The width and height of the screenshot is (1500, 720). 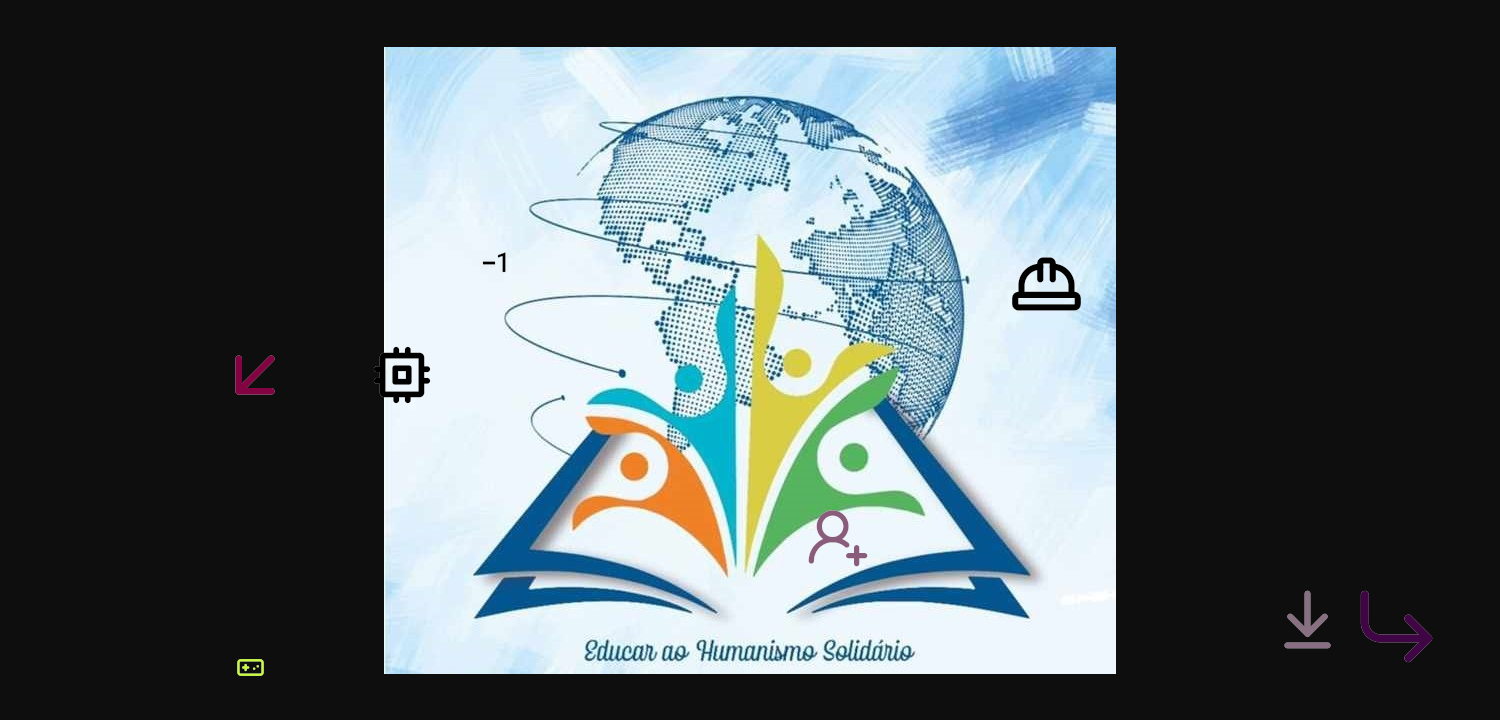 I want to click on add a new contact or friend, so click(x=838, y=537).